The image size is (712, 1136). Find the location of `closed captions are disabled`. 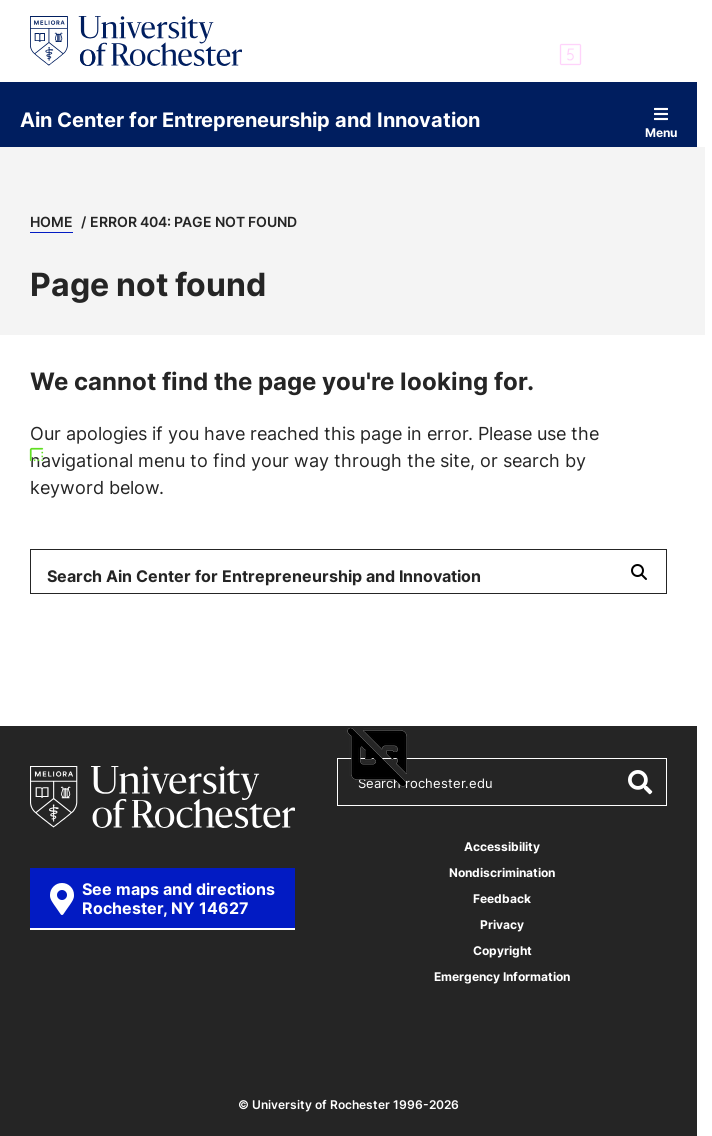

closed captions are disabled is located at coordinates (379, 755).